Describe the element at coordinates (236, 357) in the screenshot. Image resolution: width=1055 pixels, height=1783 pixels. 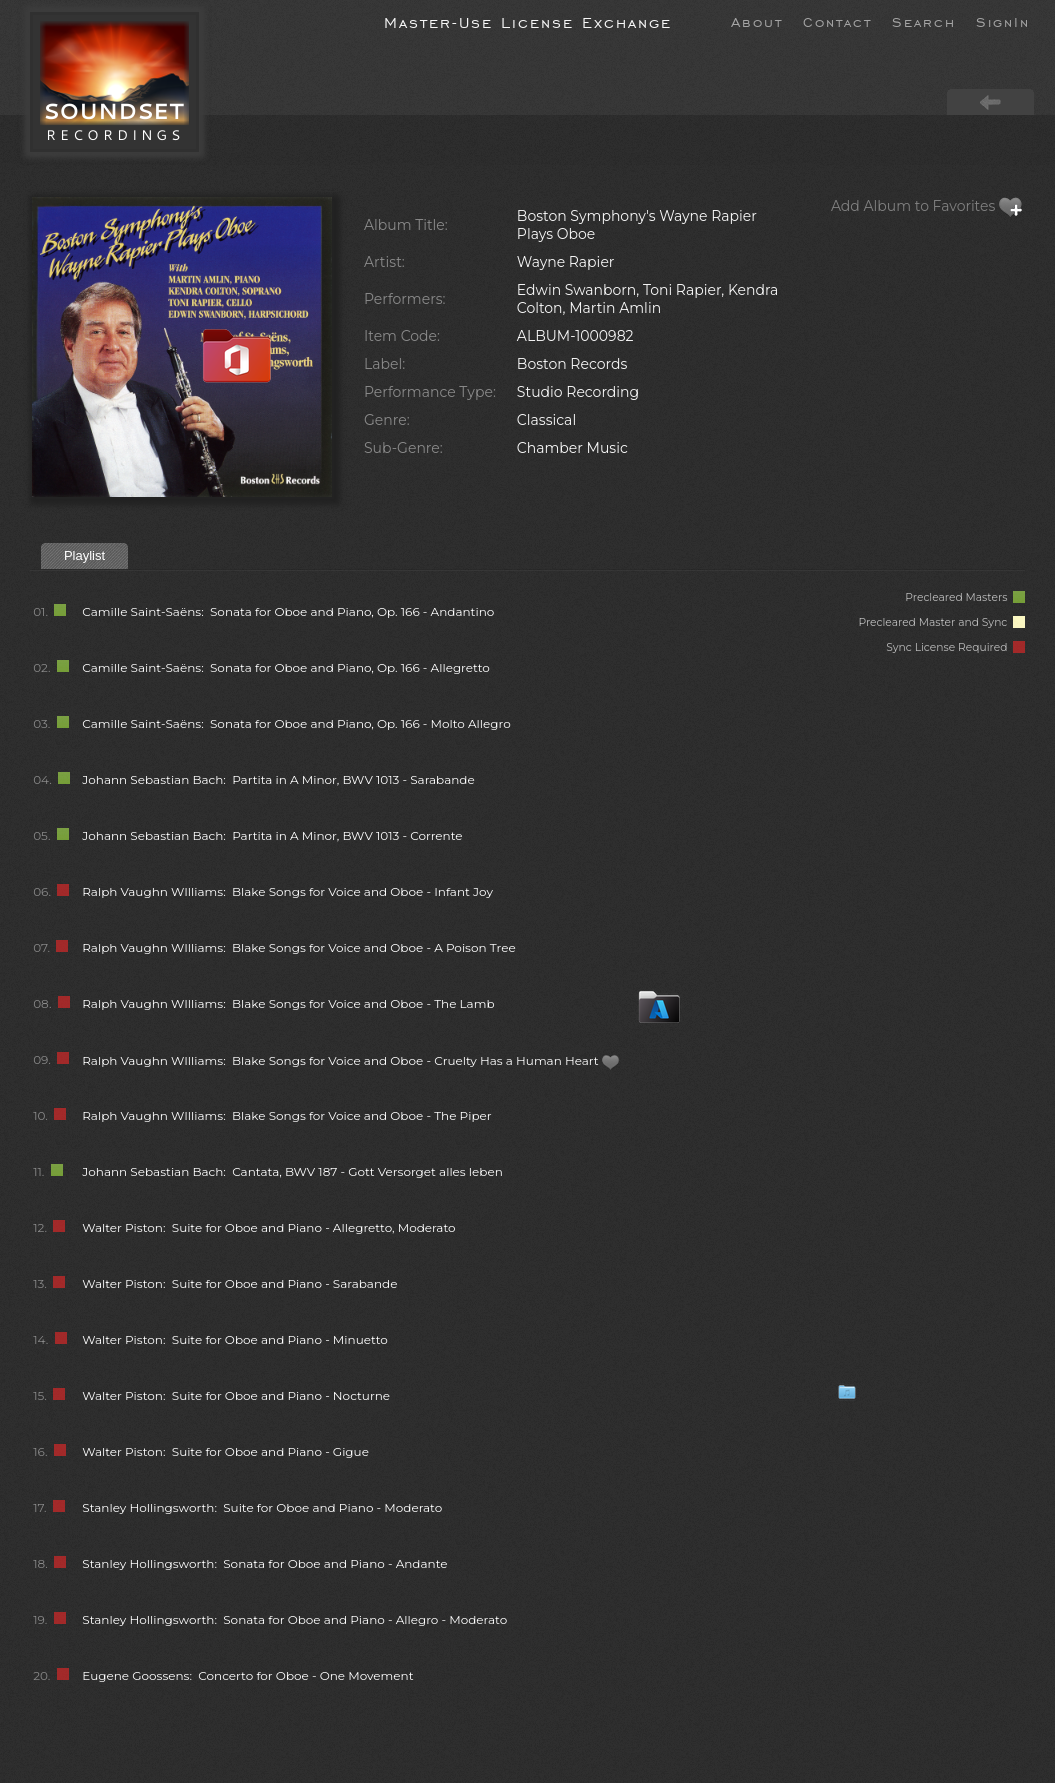
I see `open microsoft office documents folder` at that location.